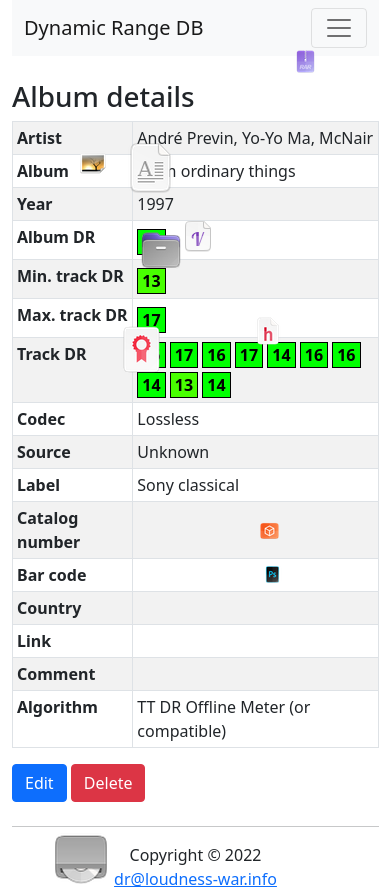 The height and width of the screenshot is (891, 391). What do you see at coordinates (272, 574) in the screenshot?
I see `adobe photoshop file type indicator` at bounding box center [272, 574].